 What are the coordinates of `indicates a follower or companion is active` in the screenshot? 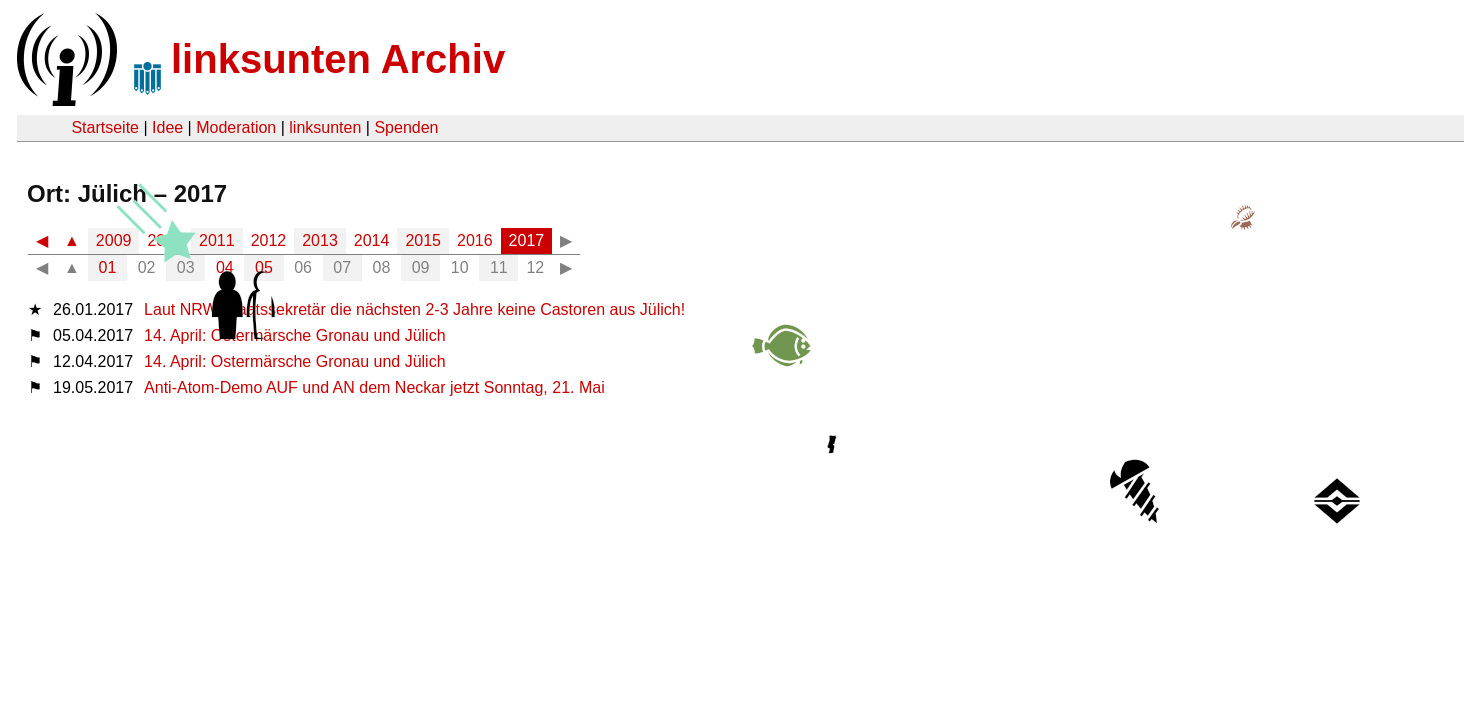 It's located at (245, 305).